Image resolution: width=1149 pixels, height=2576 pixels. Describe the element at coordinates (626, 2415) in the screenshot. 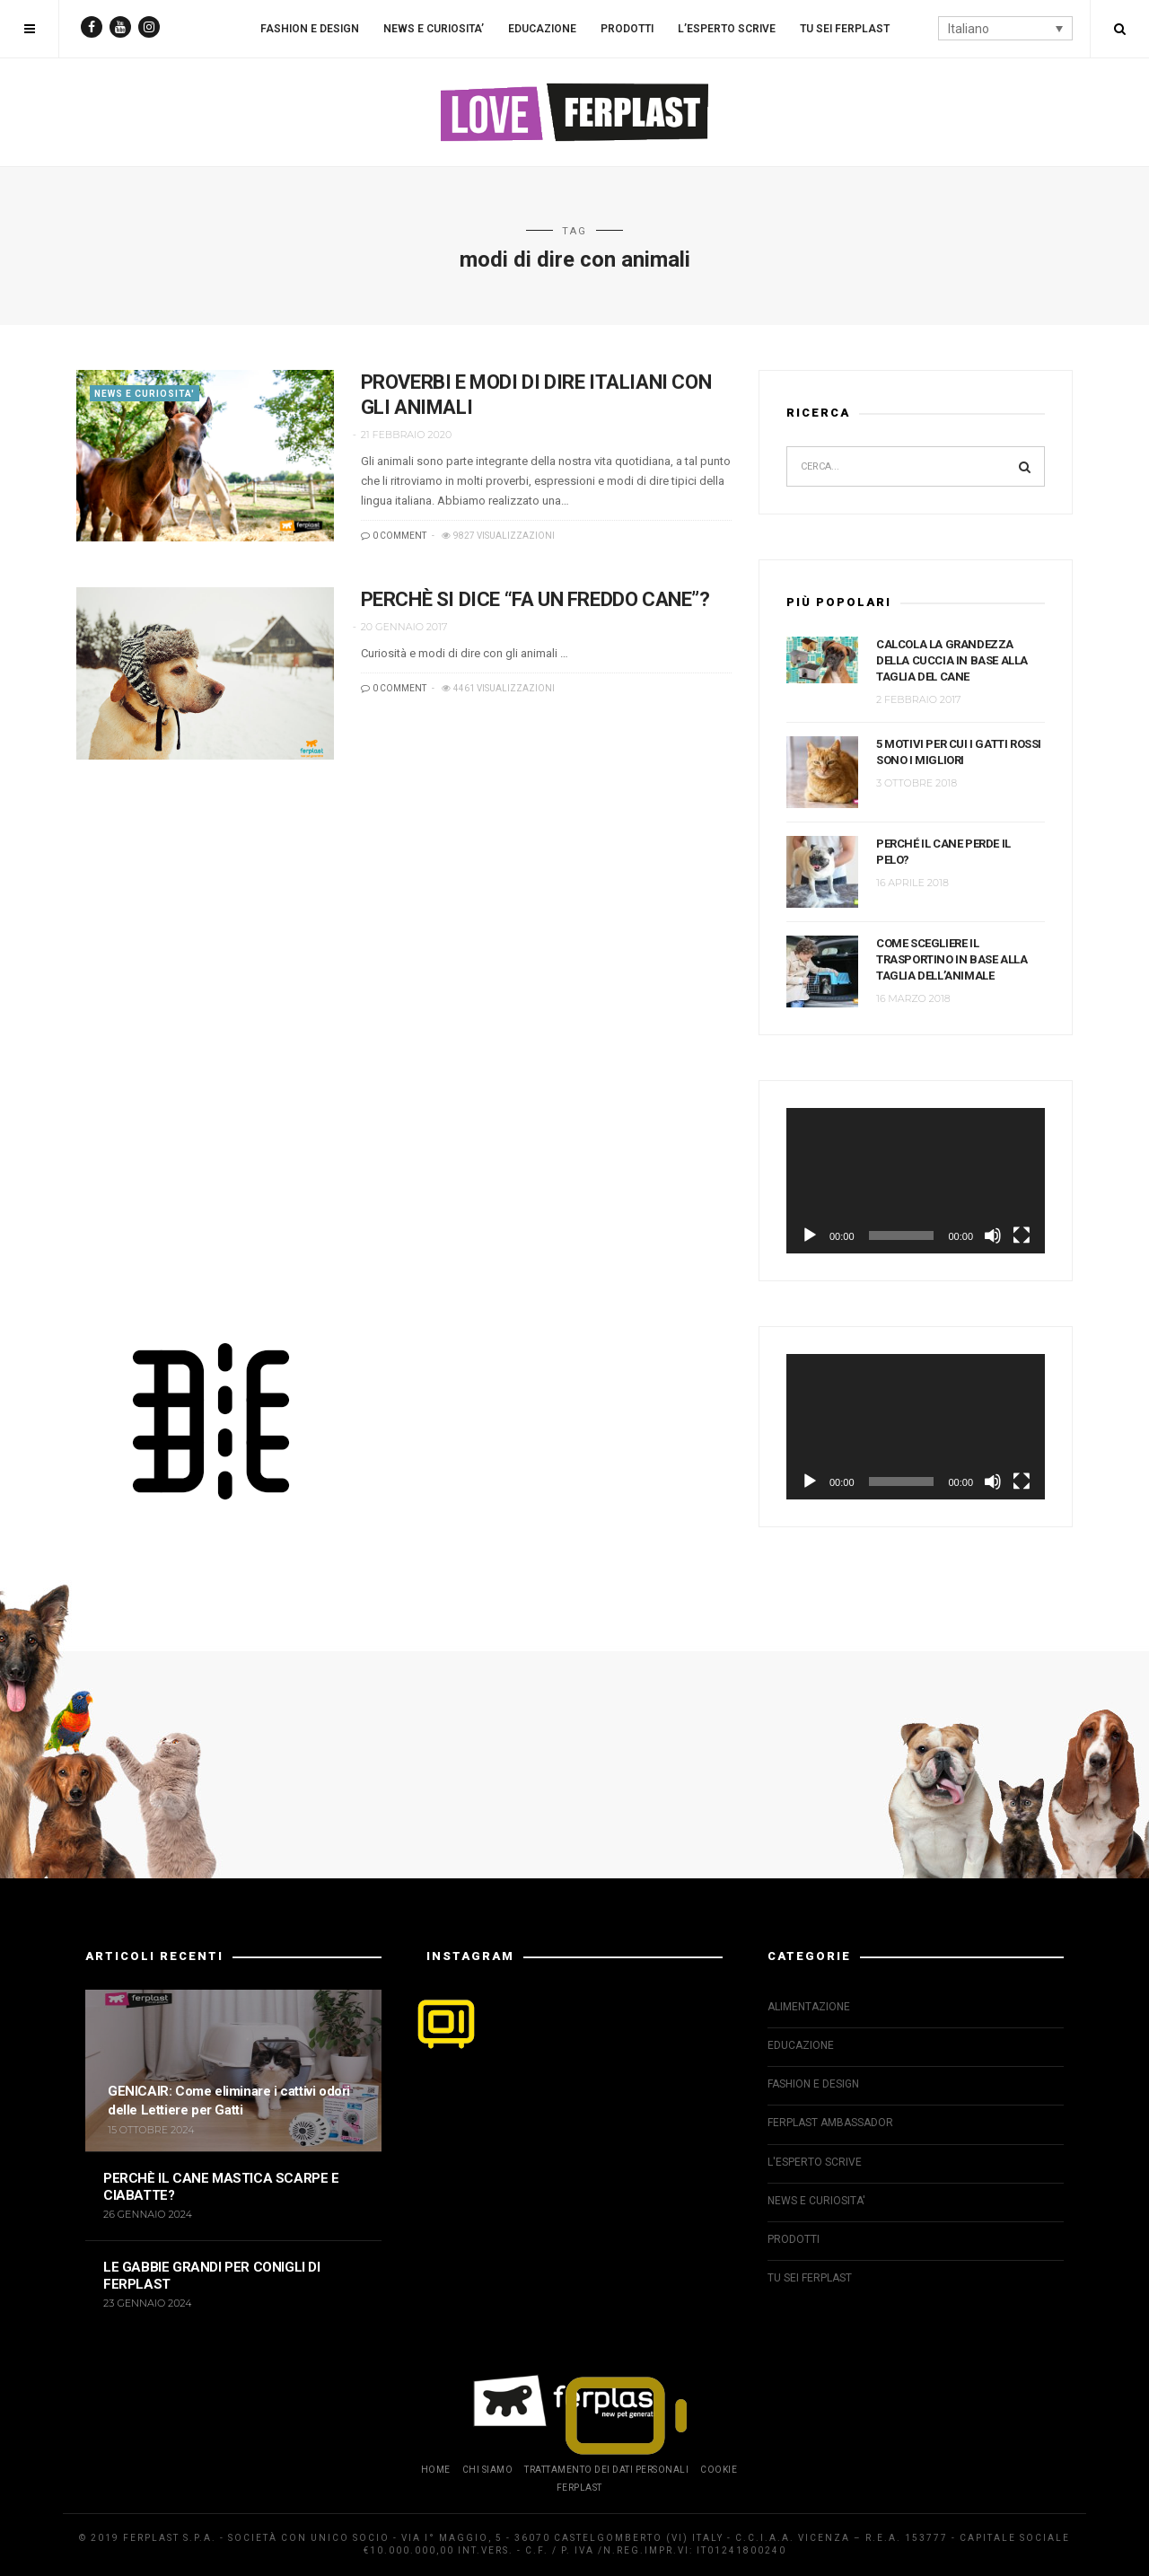

I see `indicates current battery level` at that location.